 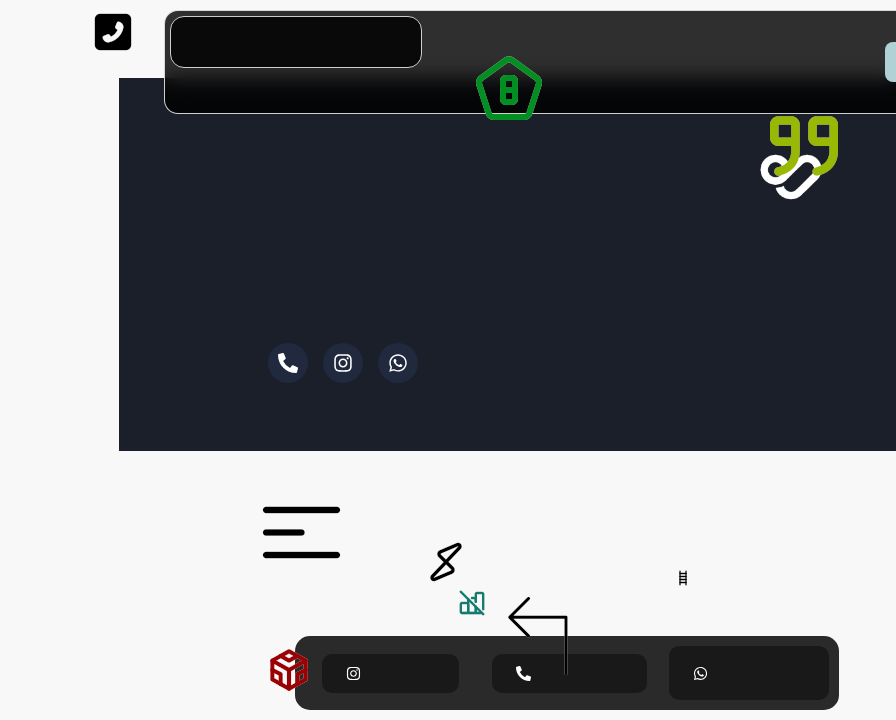 What do you see at coordinates (683, 578) in the screenshot?
I see `access tools or equipment section` at bounding box center [683, 578].